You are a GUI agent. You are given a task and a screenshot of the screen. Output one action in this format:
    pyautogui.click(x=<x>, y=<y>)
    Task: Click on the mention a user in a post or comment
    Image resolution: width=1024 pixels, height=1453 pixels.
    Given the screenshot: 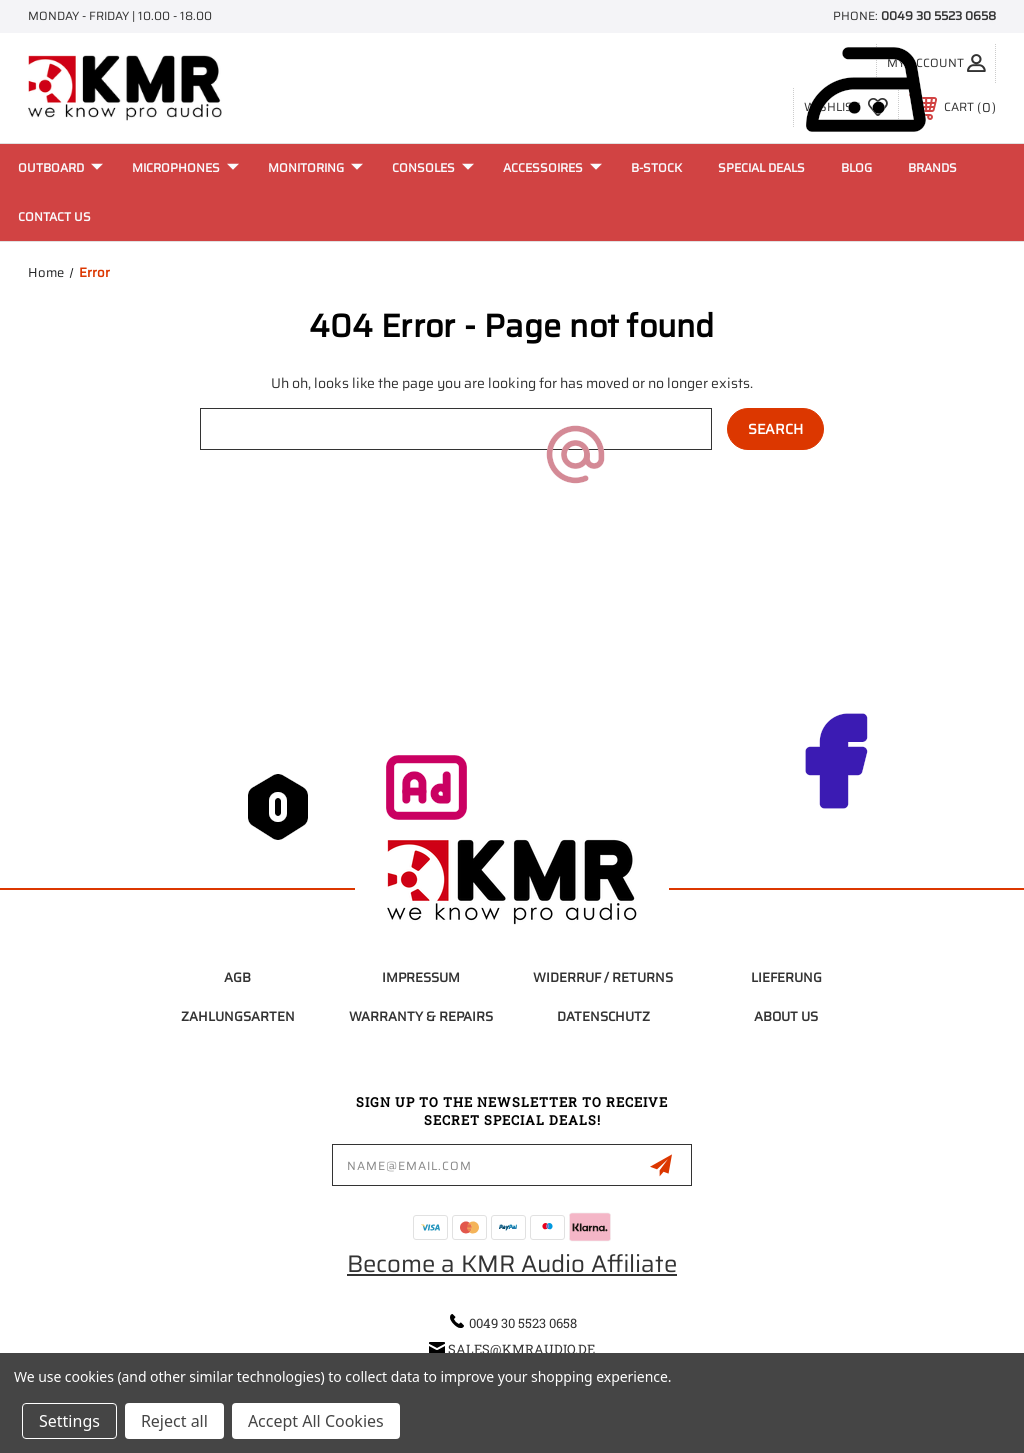 What is the action you would take?
    pyautogui.click(x=575, y=454)
    